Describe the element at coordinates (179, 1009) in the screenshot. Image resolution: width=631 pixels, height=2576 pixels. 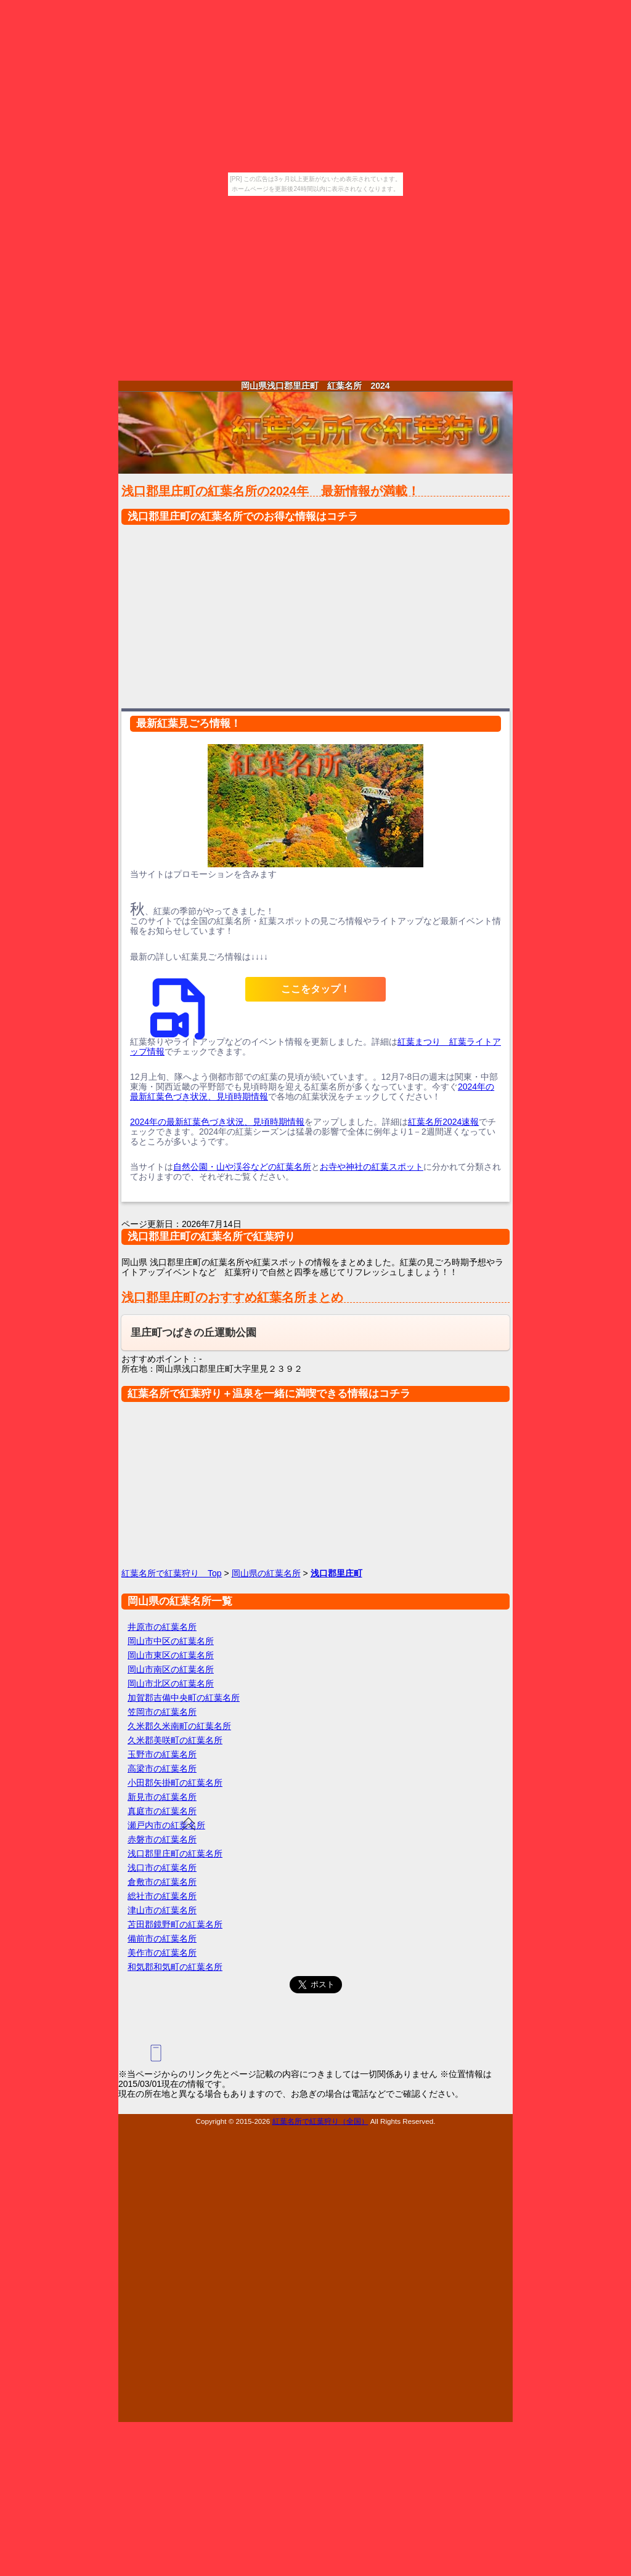
I see `open a video file` at that location.